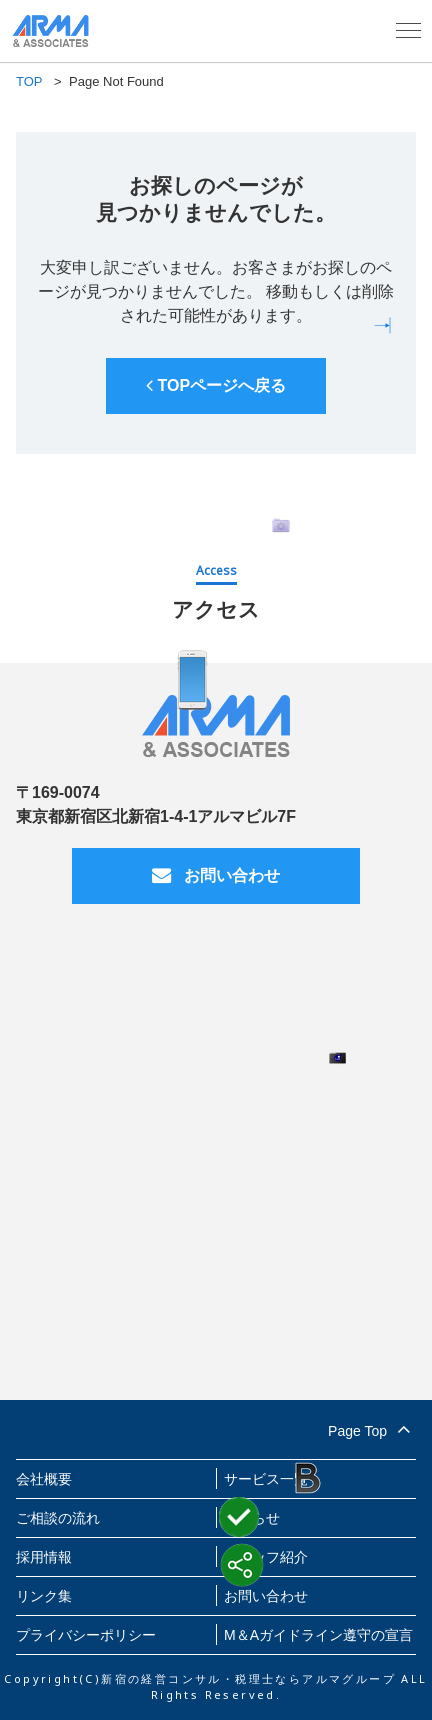 This screenshot has height=1720, width=432. What do you see at coordinates (308, 1478) in the screenshot?
I see `apply bold formatting to selected text` at bounding box center [308, 1478].